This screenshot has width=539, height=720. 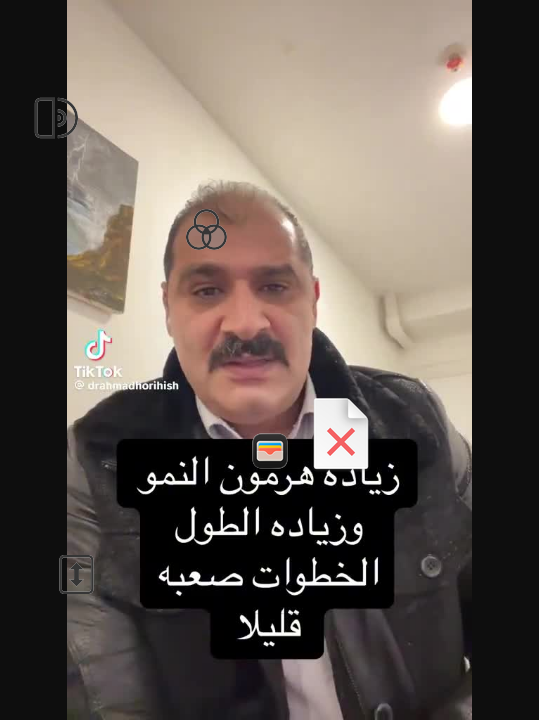 I want to click on open kwallet password manager, so click(x=270, y=451).